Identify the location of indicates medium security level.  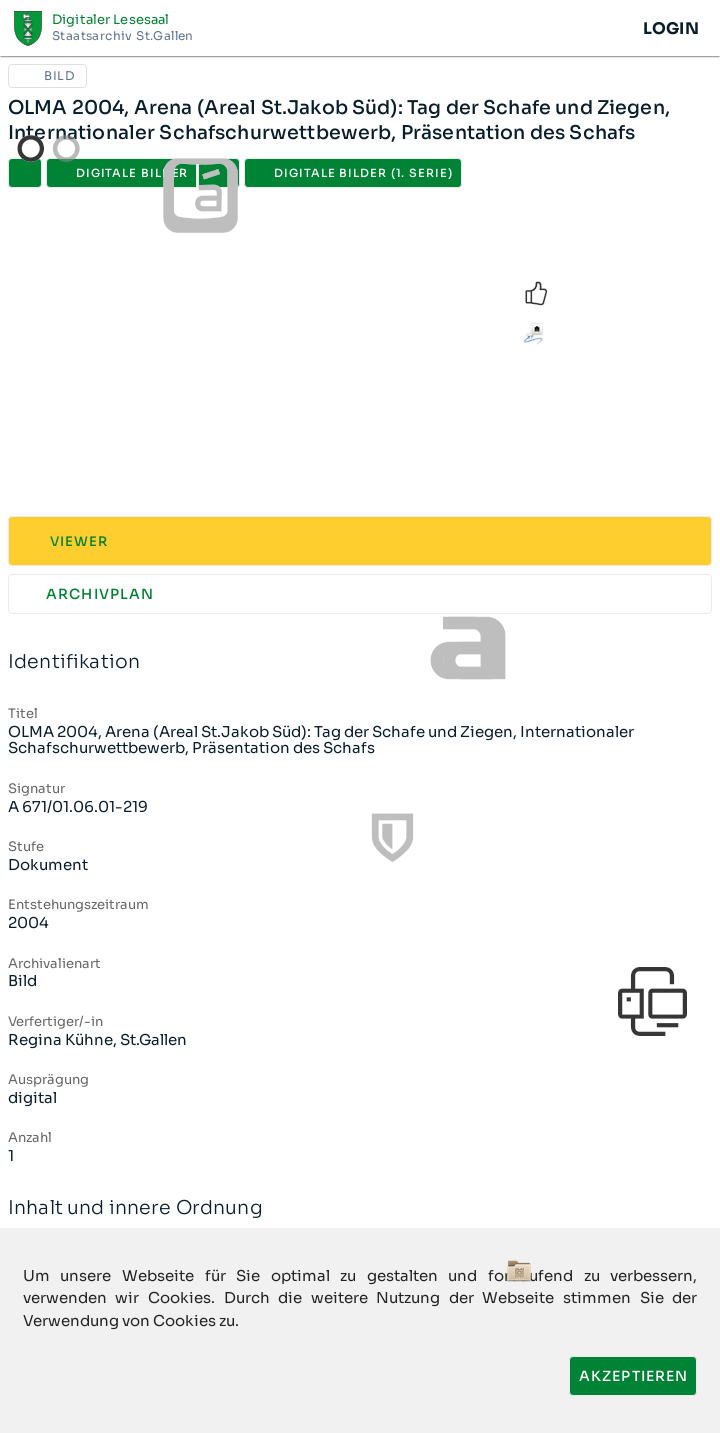
(392, 837).